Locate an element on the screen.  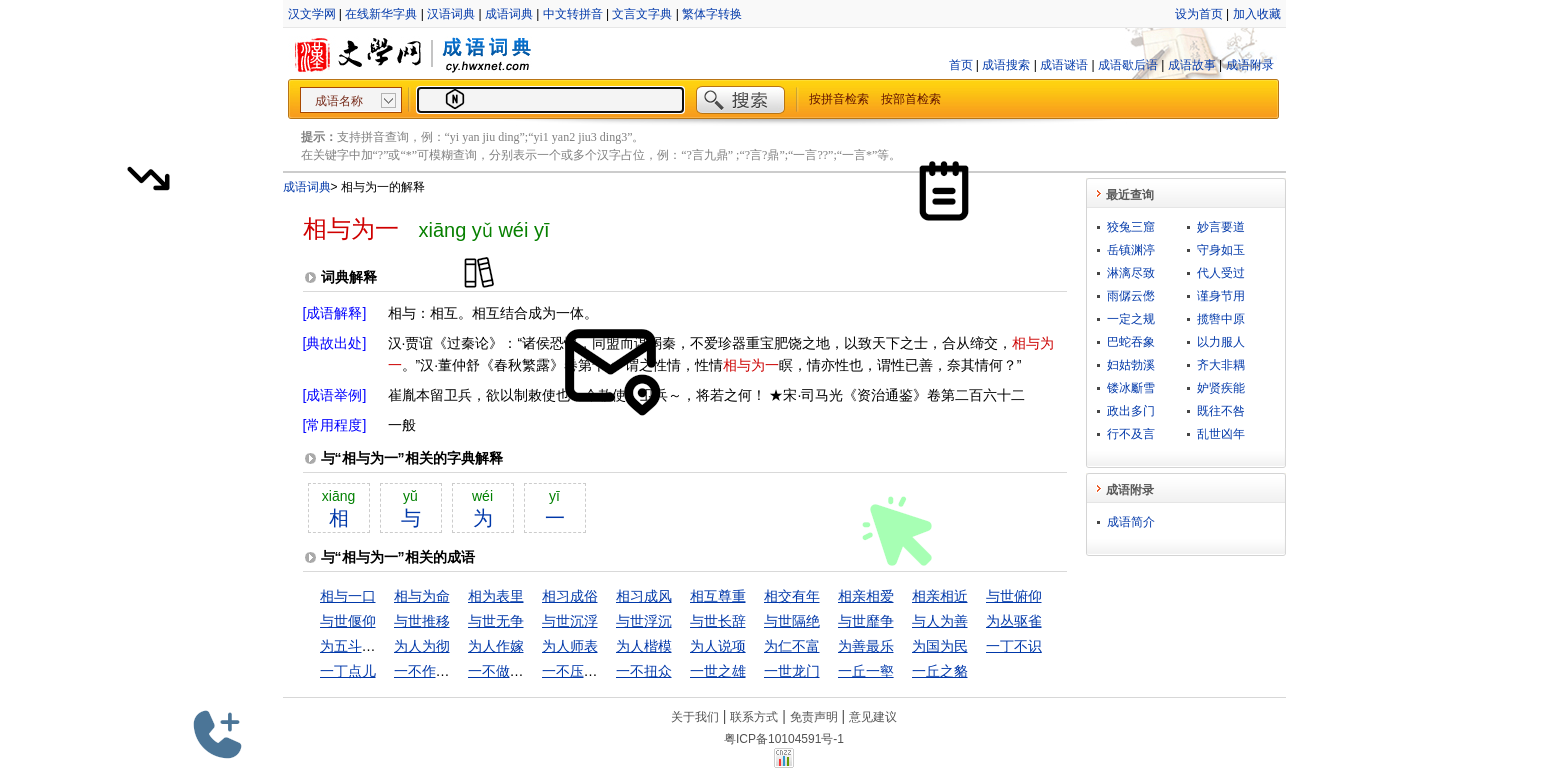
click or tap to interact is located at coordinates (901, 535).